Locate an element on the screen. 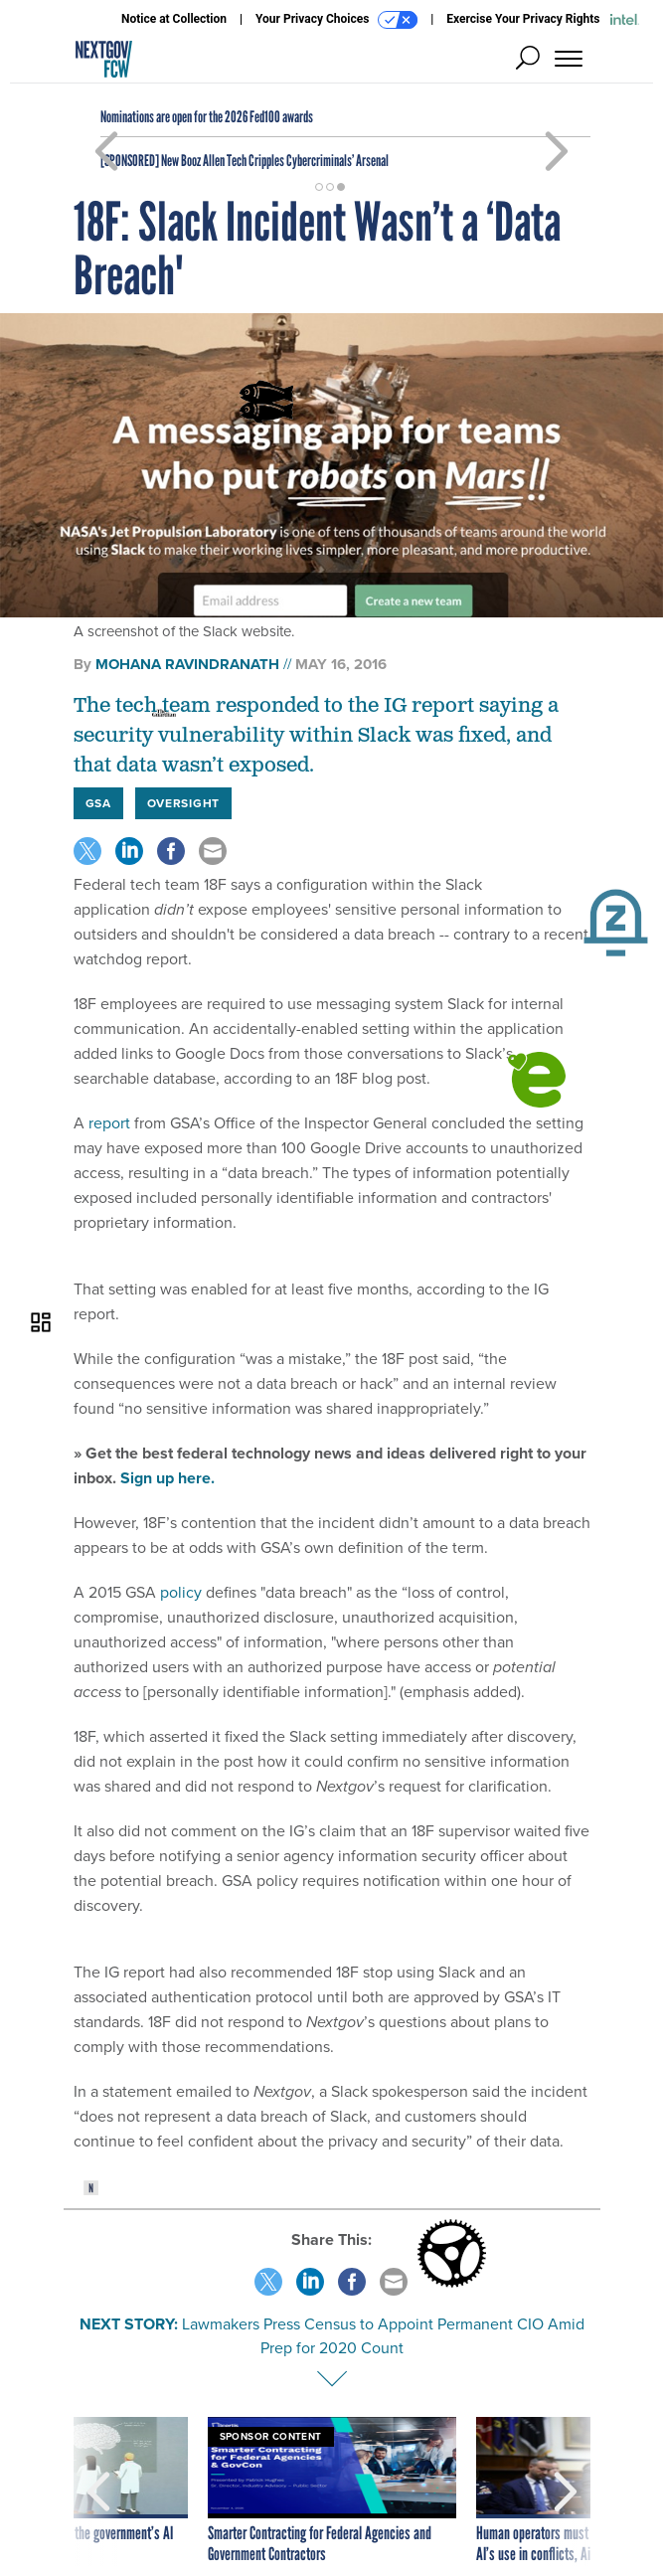 The width and height of the screenshot is (663, 2576). snooze notifications temporarily is located at coordinates (615, 921).